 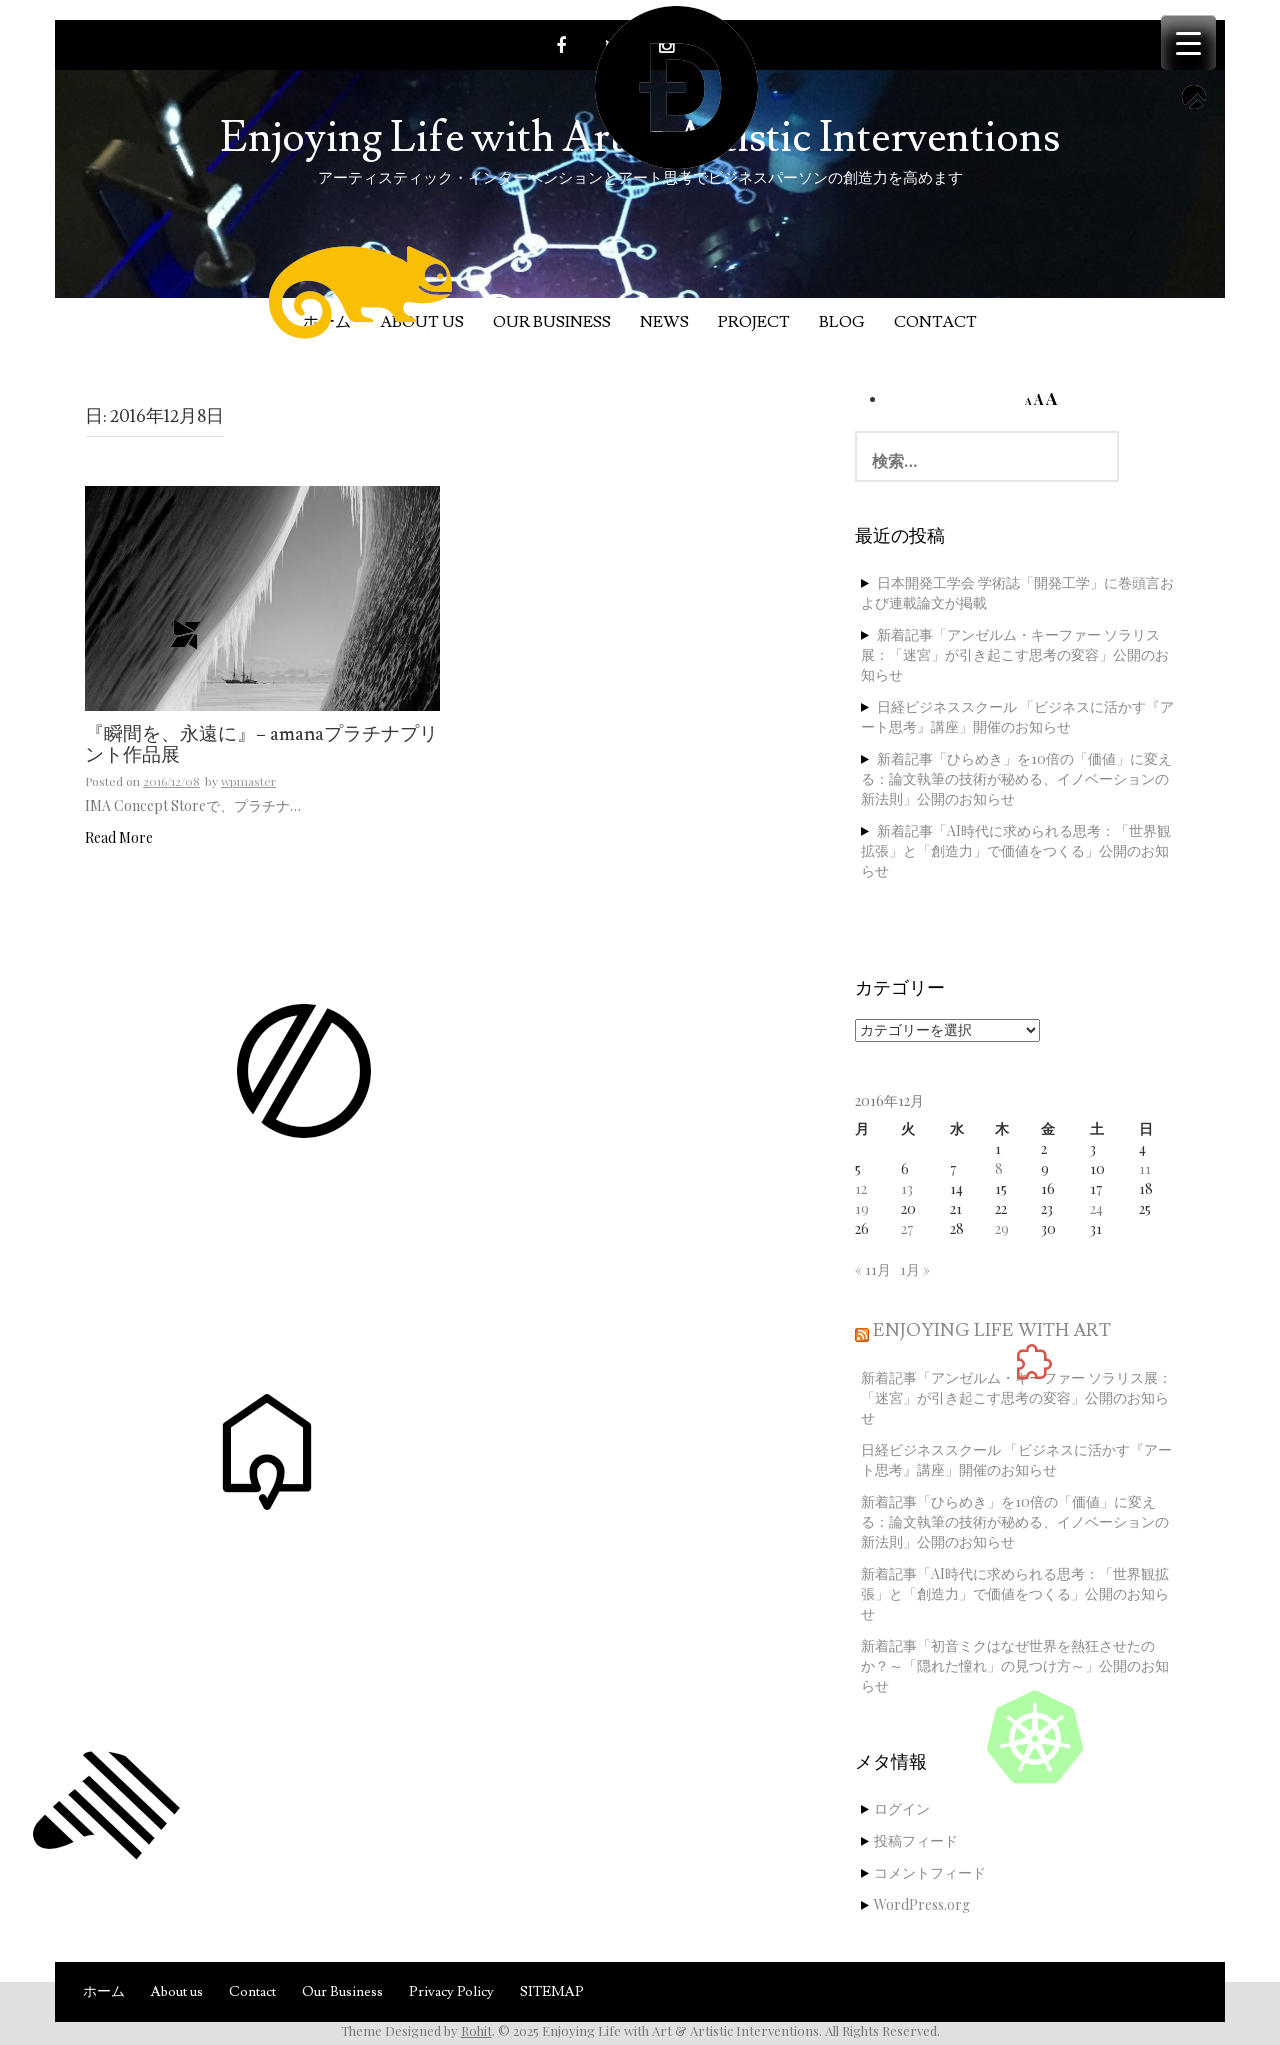 What do you see at coordinates (1194, 97) in the screenshot?
I see `Rocky Linux logo` at bounding box center [1194, 97].